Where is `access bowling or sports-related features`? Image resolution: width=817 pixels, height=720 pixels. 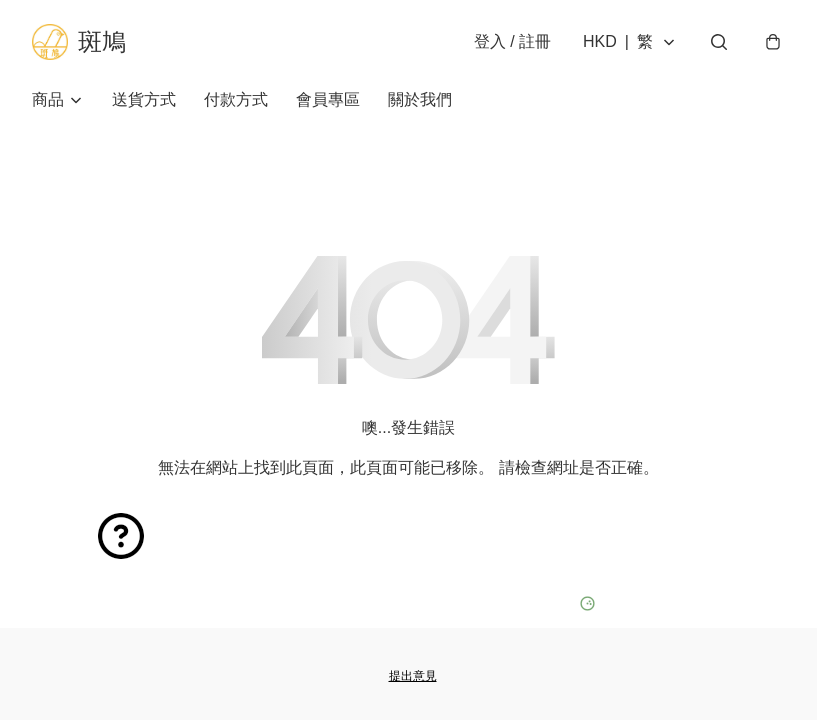
access bowling or sports-related features is located at coordinates (587, 603).